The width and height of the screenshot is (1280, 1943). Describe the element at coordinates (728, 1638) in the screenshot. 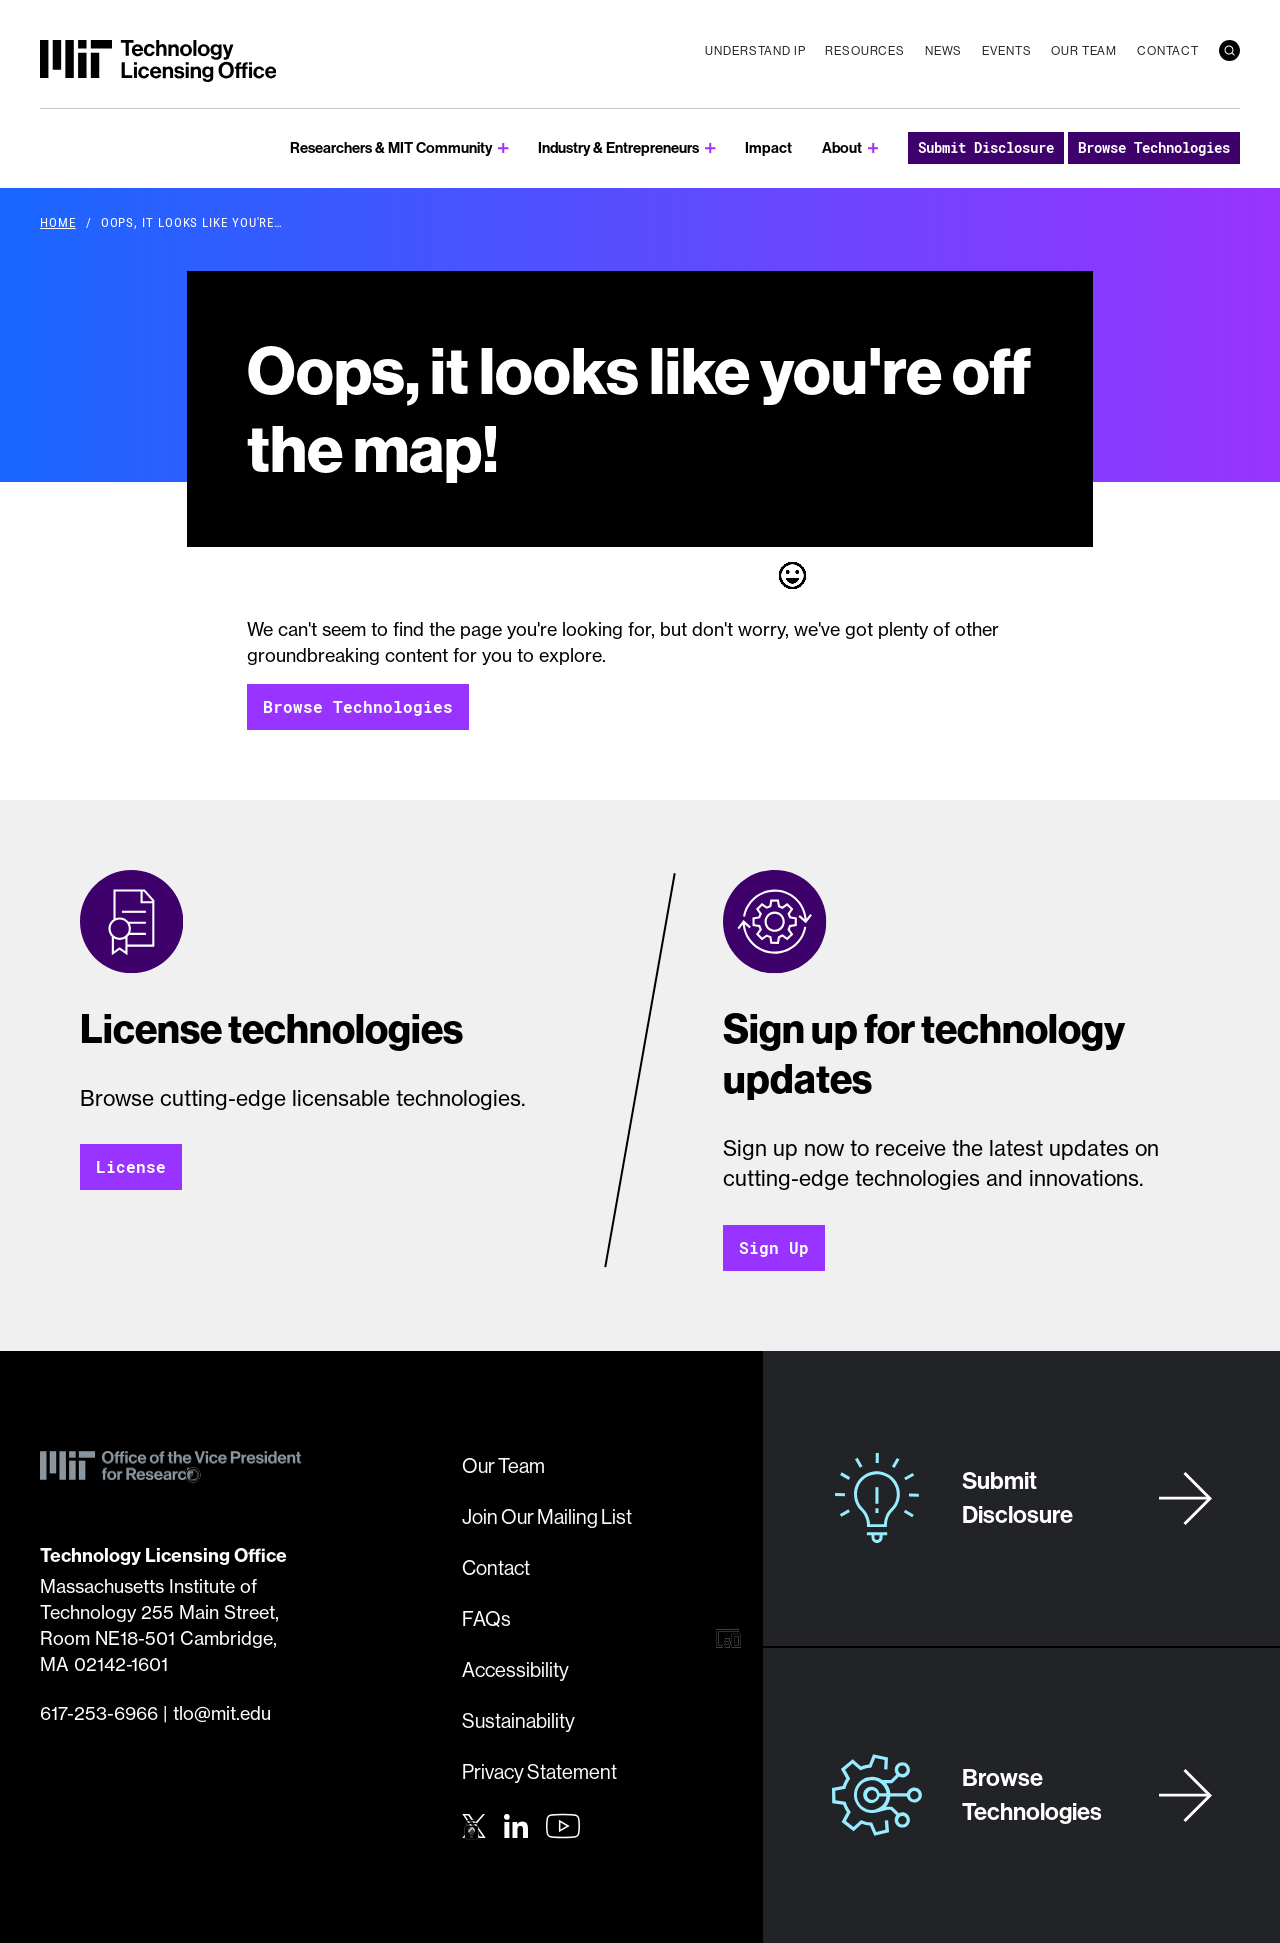

I see `view connected devices` at that location.